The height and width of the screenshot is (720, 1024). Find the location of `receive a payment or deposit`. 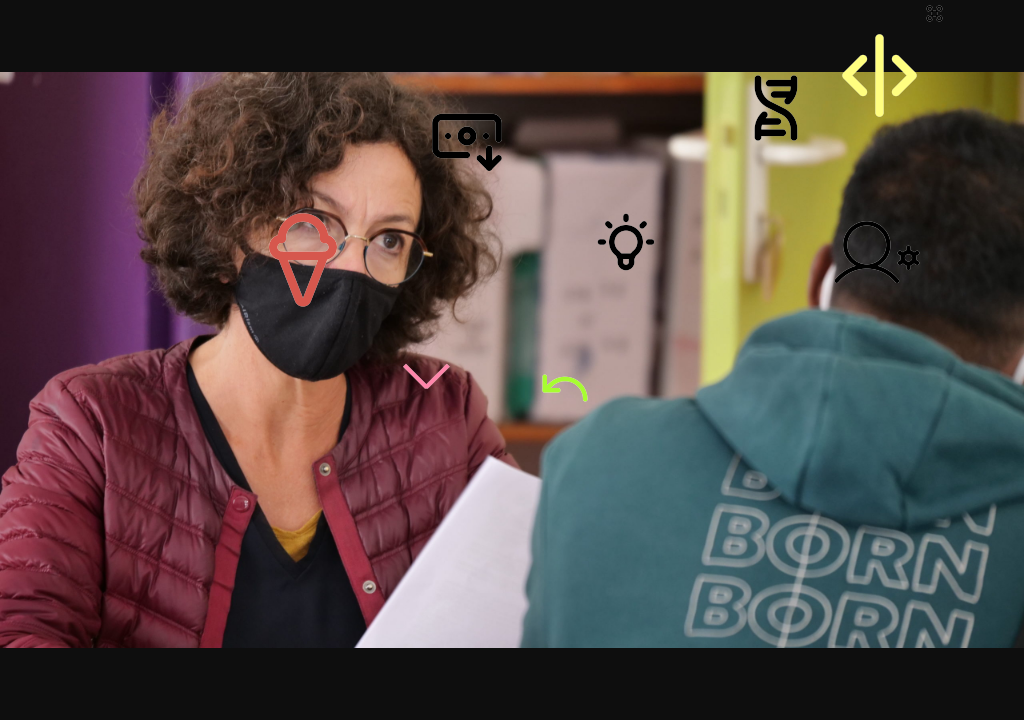

receive a payment or deposit is located at coordinates (467, 136).